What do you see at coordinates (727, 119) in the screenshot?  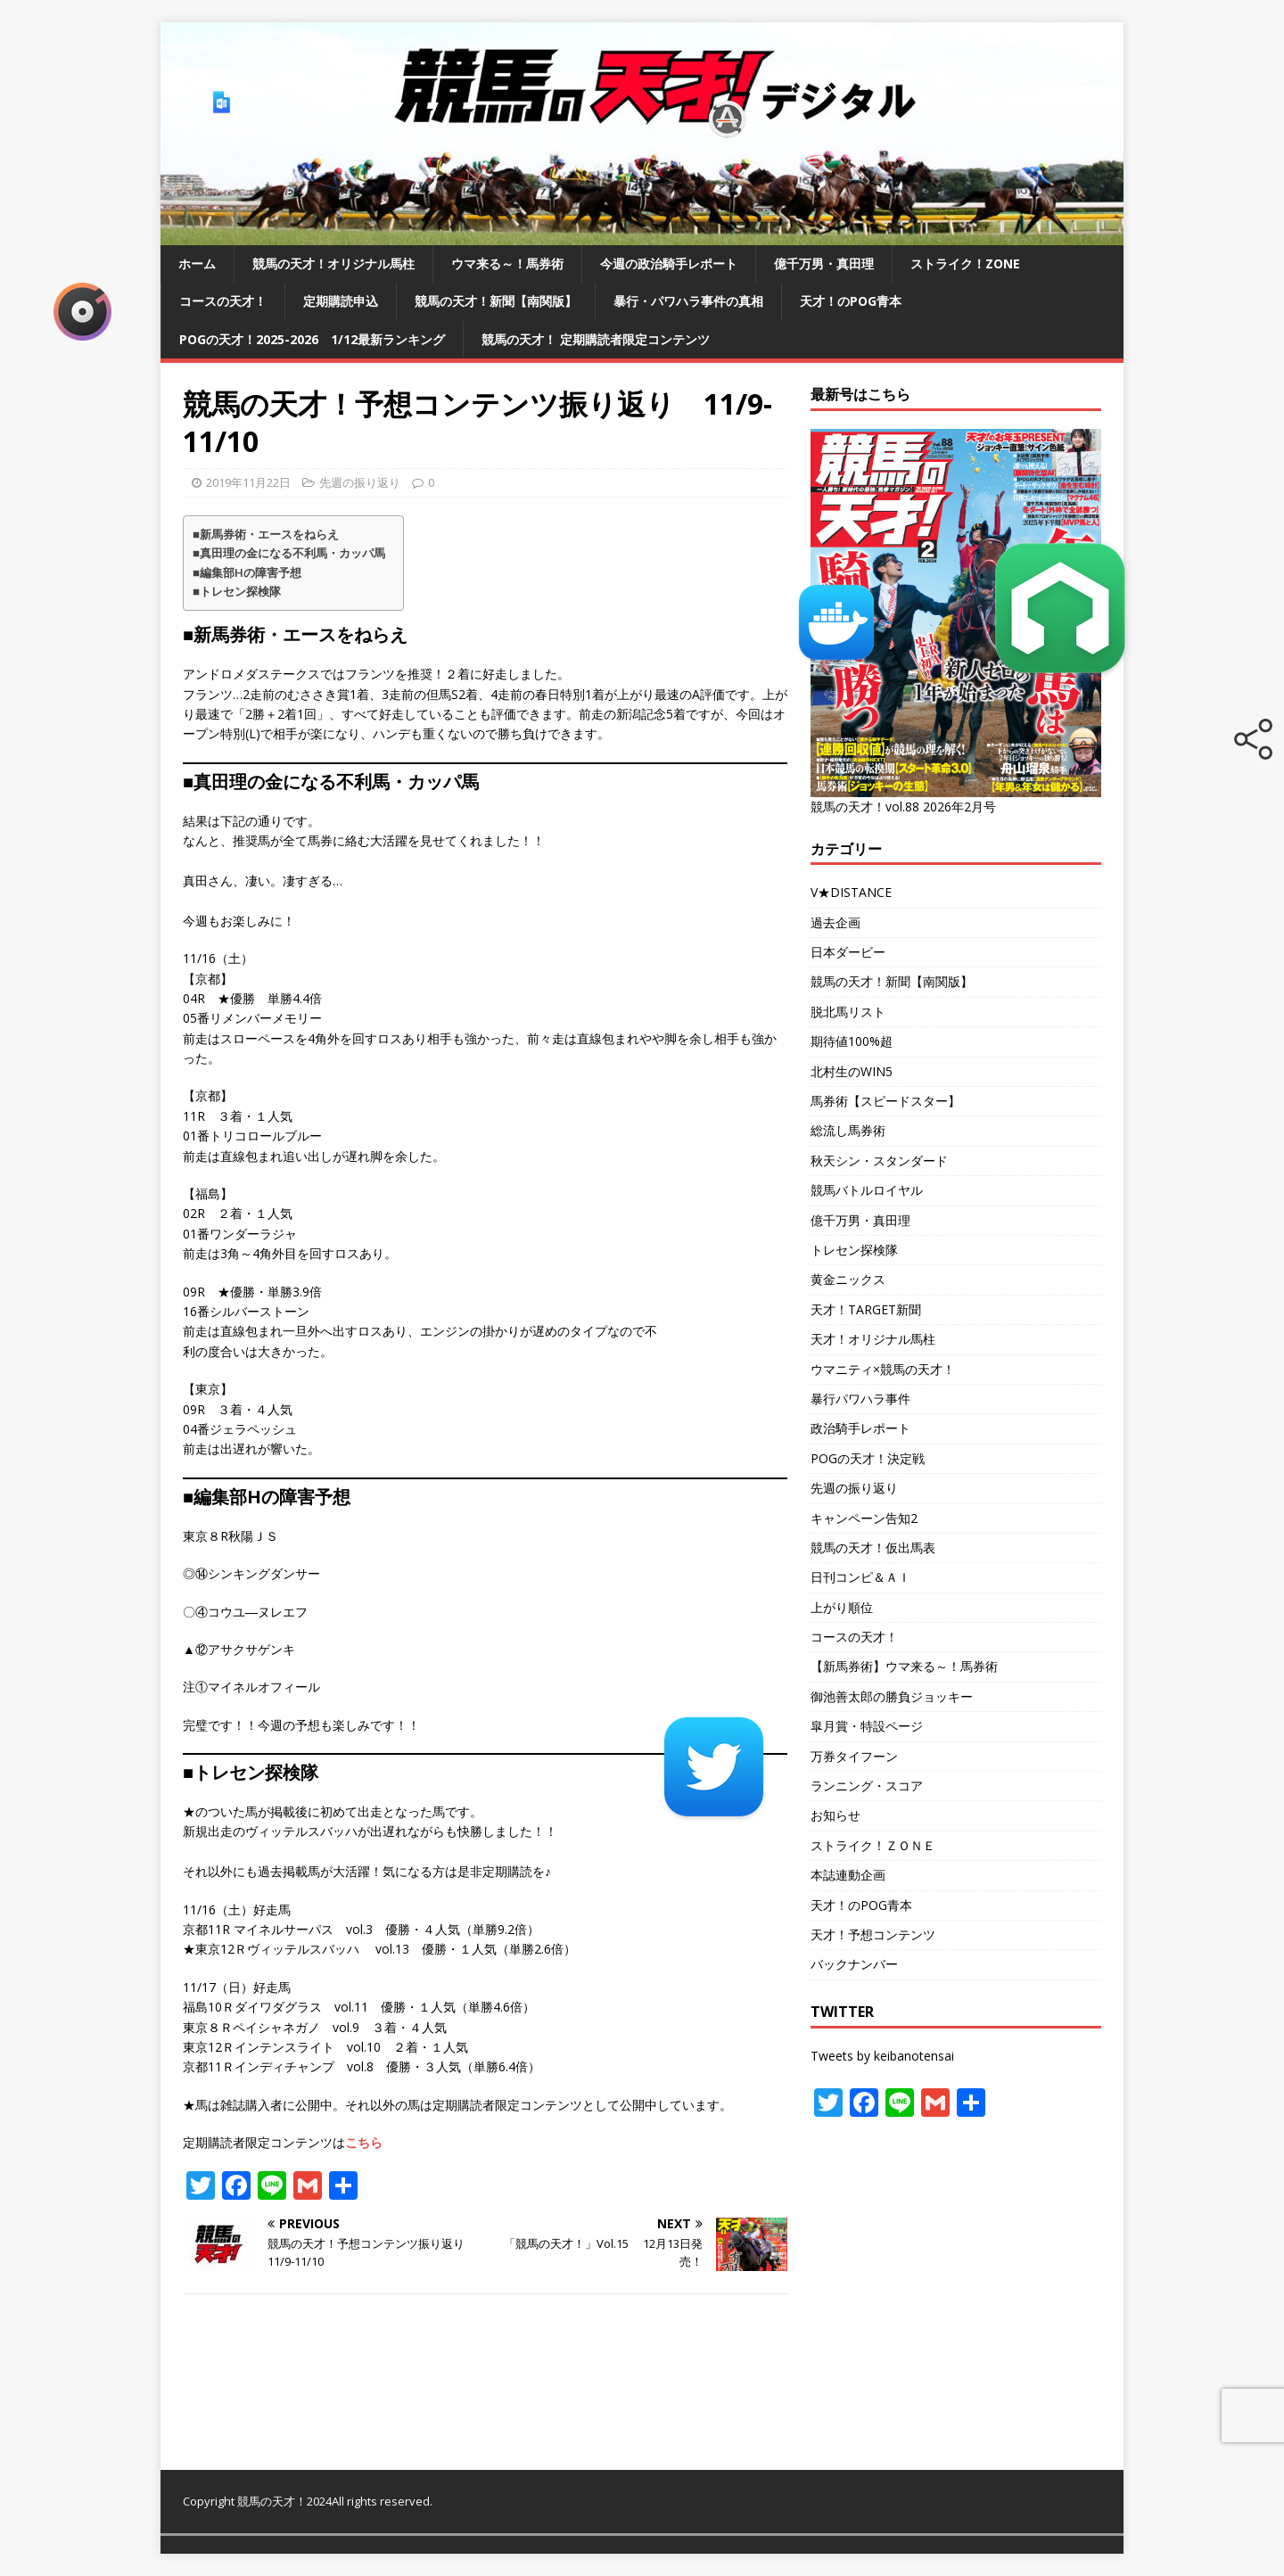 I see `open the software updater application` at bounding box center [727, 119].